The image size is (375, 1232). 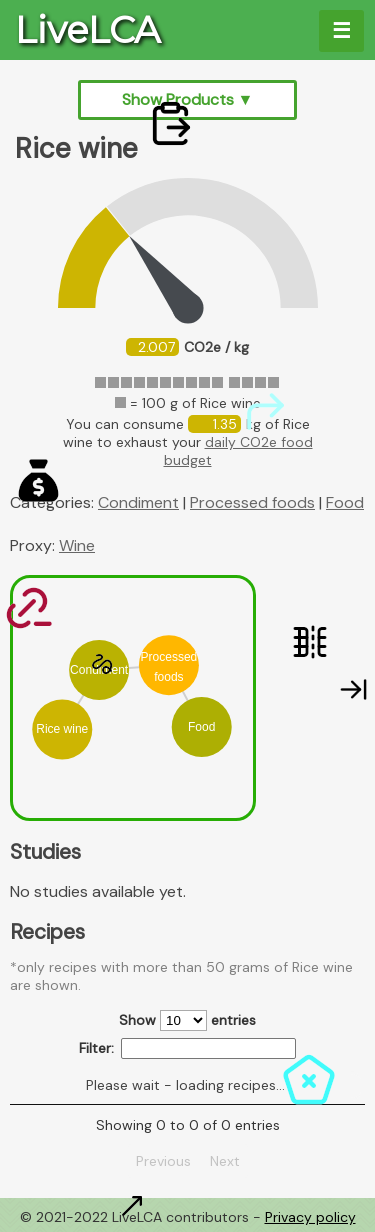 What do you see at coordinates (170, 123) in the screenshot?
I see `paste content from clipboard` at bounding box center [170, 123].